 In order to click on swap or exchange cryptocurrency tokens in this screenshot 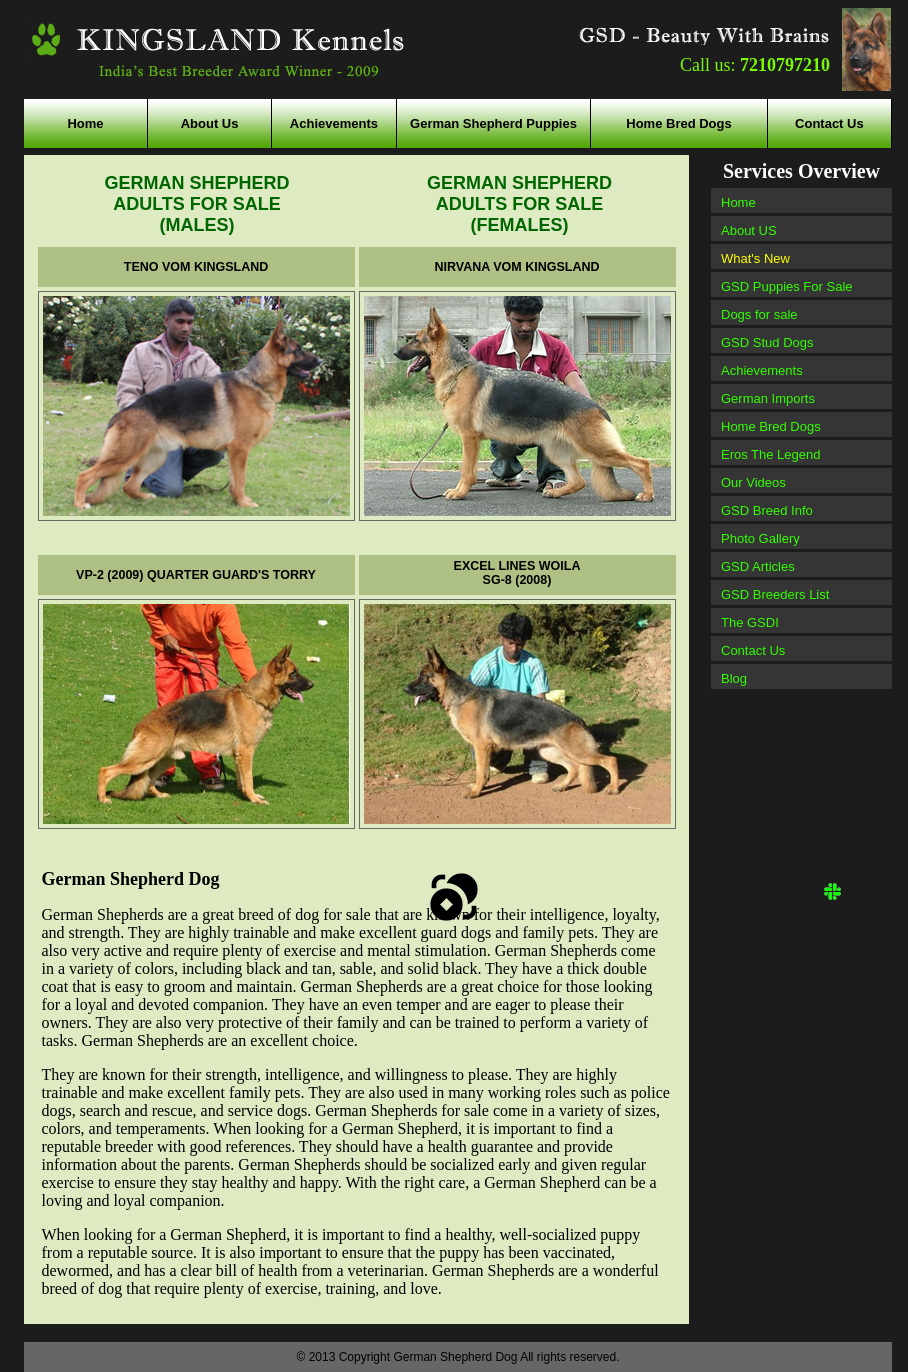, I will do `click(454, 897)`.